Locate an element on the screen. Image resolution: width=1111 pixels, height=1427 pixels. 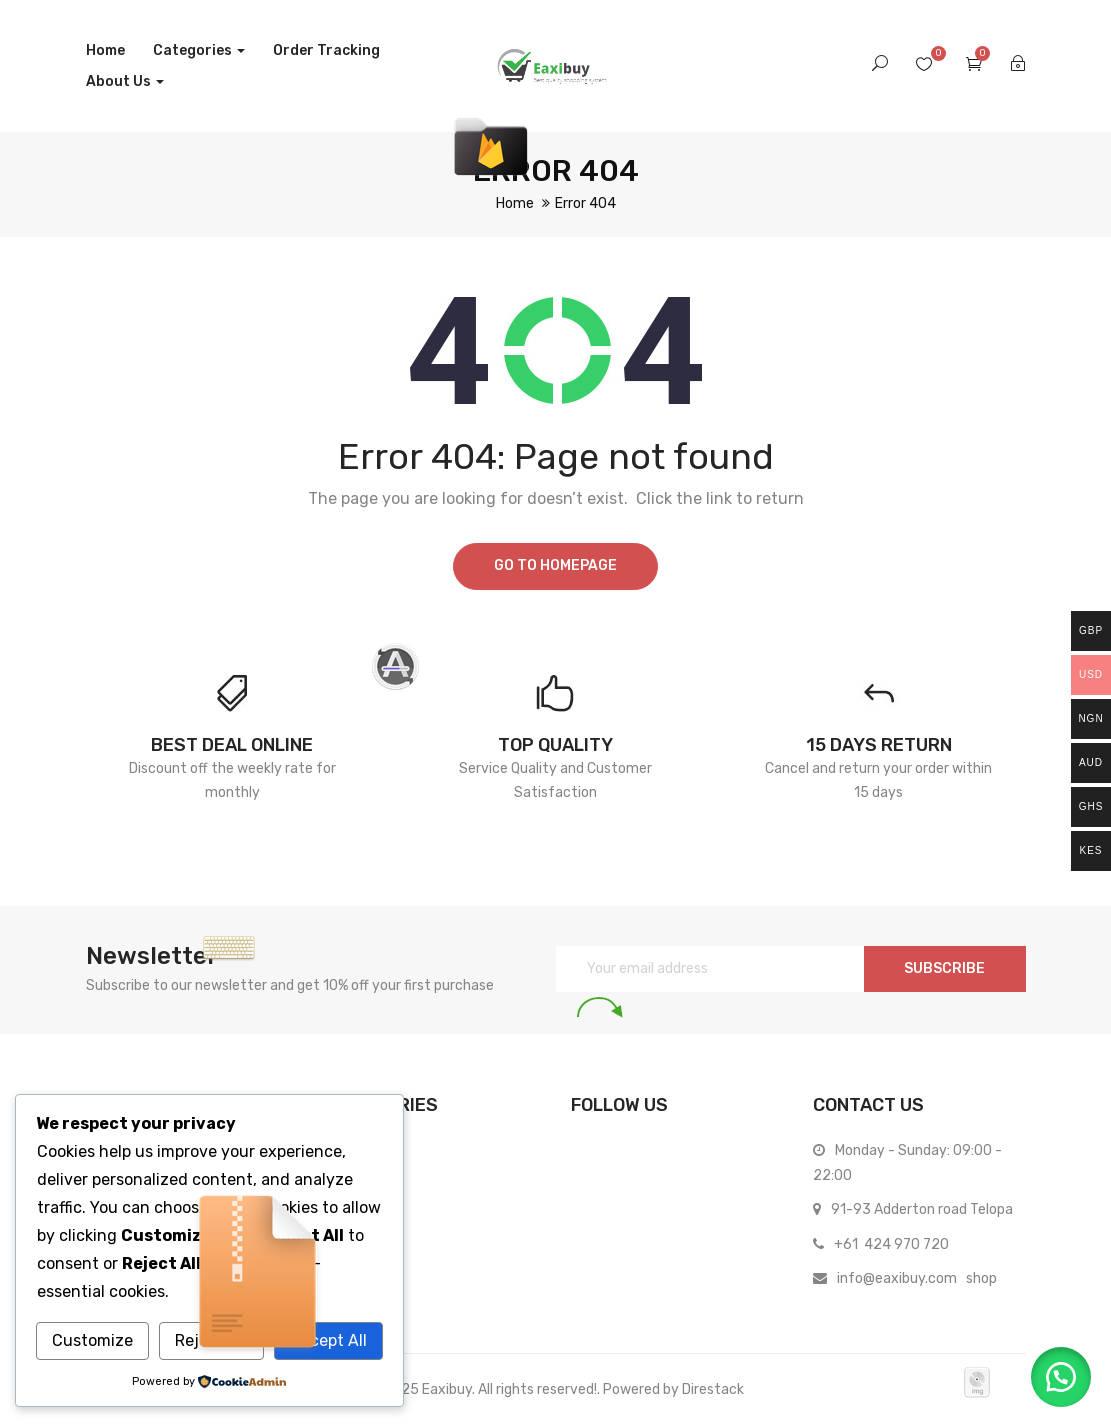
indicates keyboard with yellow backlighting enabled is located at coordinates (229, 948).